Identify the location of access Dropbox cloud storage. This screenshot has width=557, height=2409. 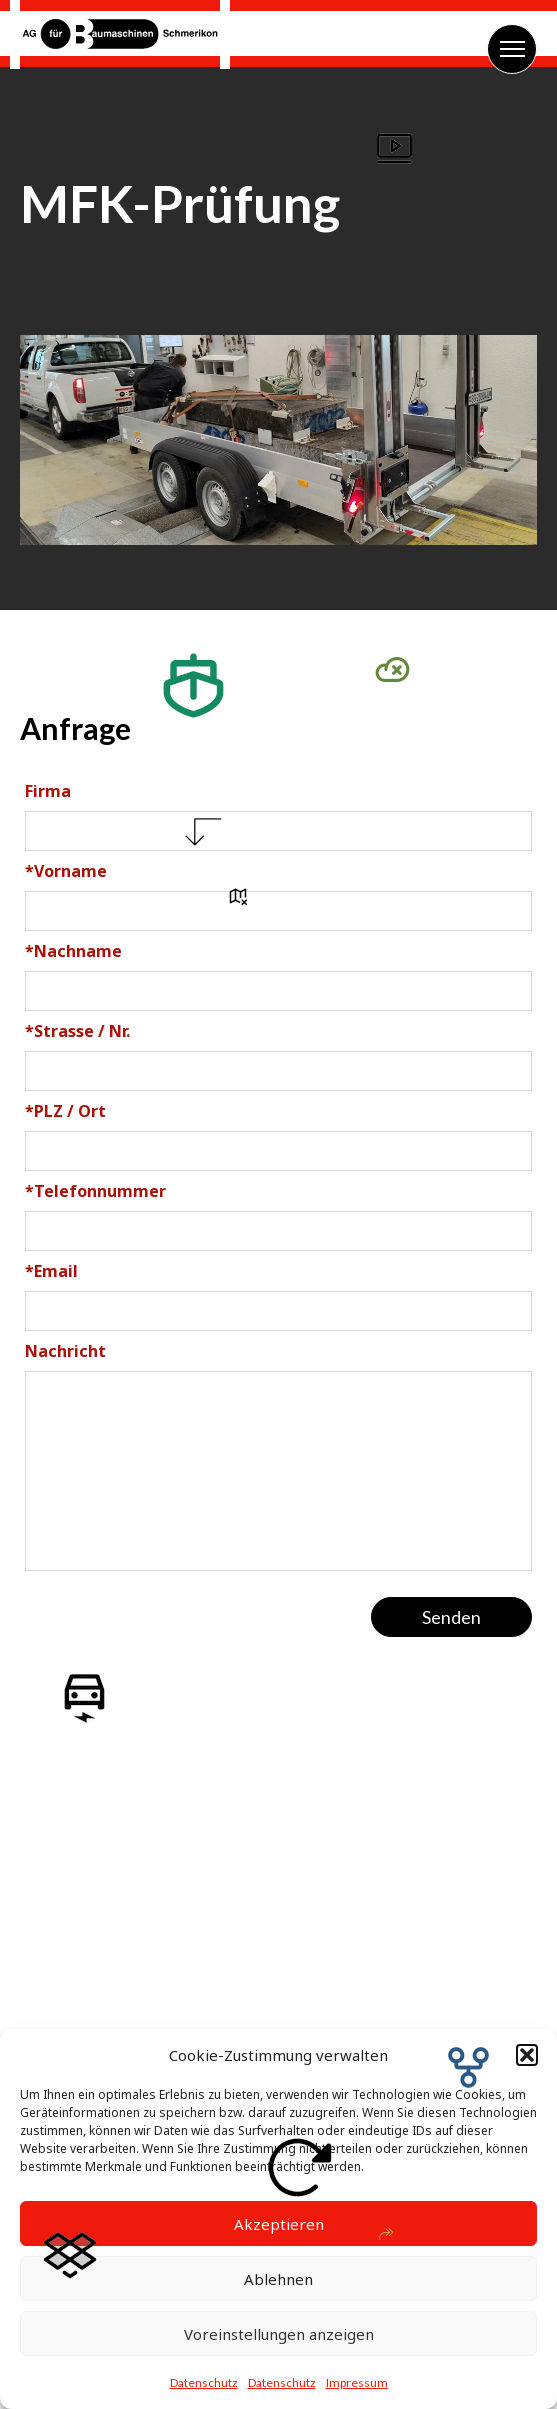
(70, 2253).